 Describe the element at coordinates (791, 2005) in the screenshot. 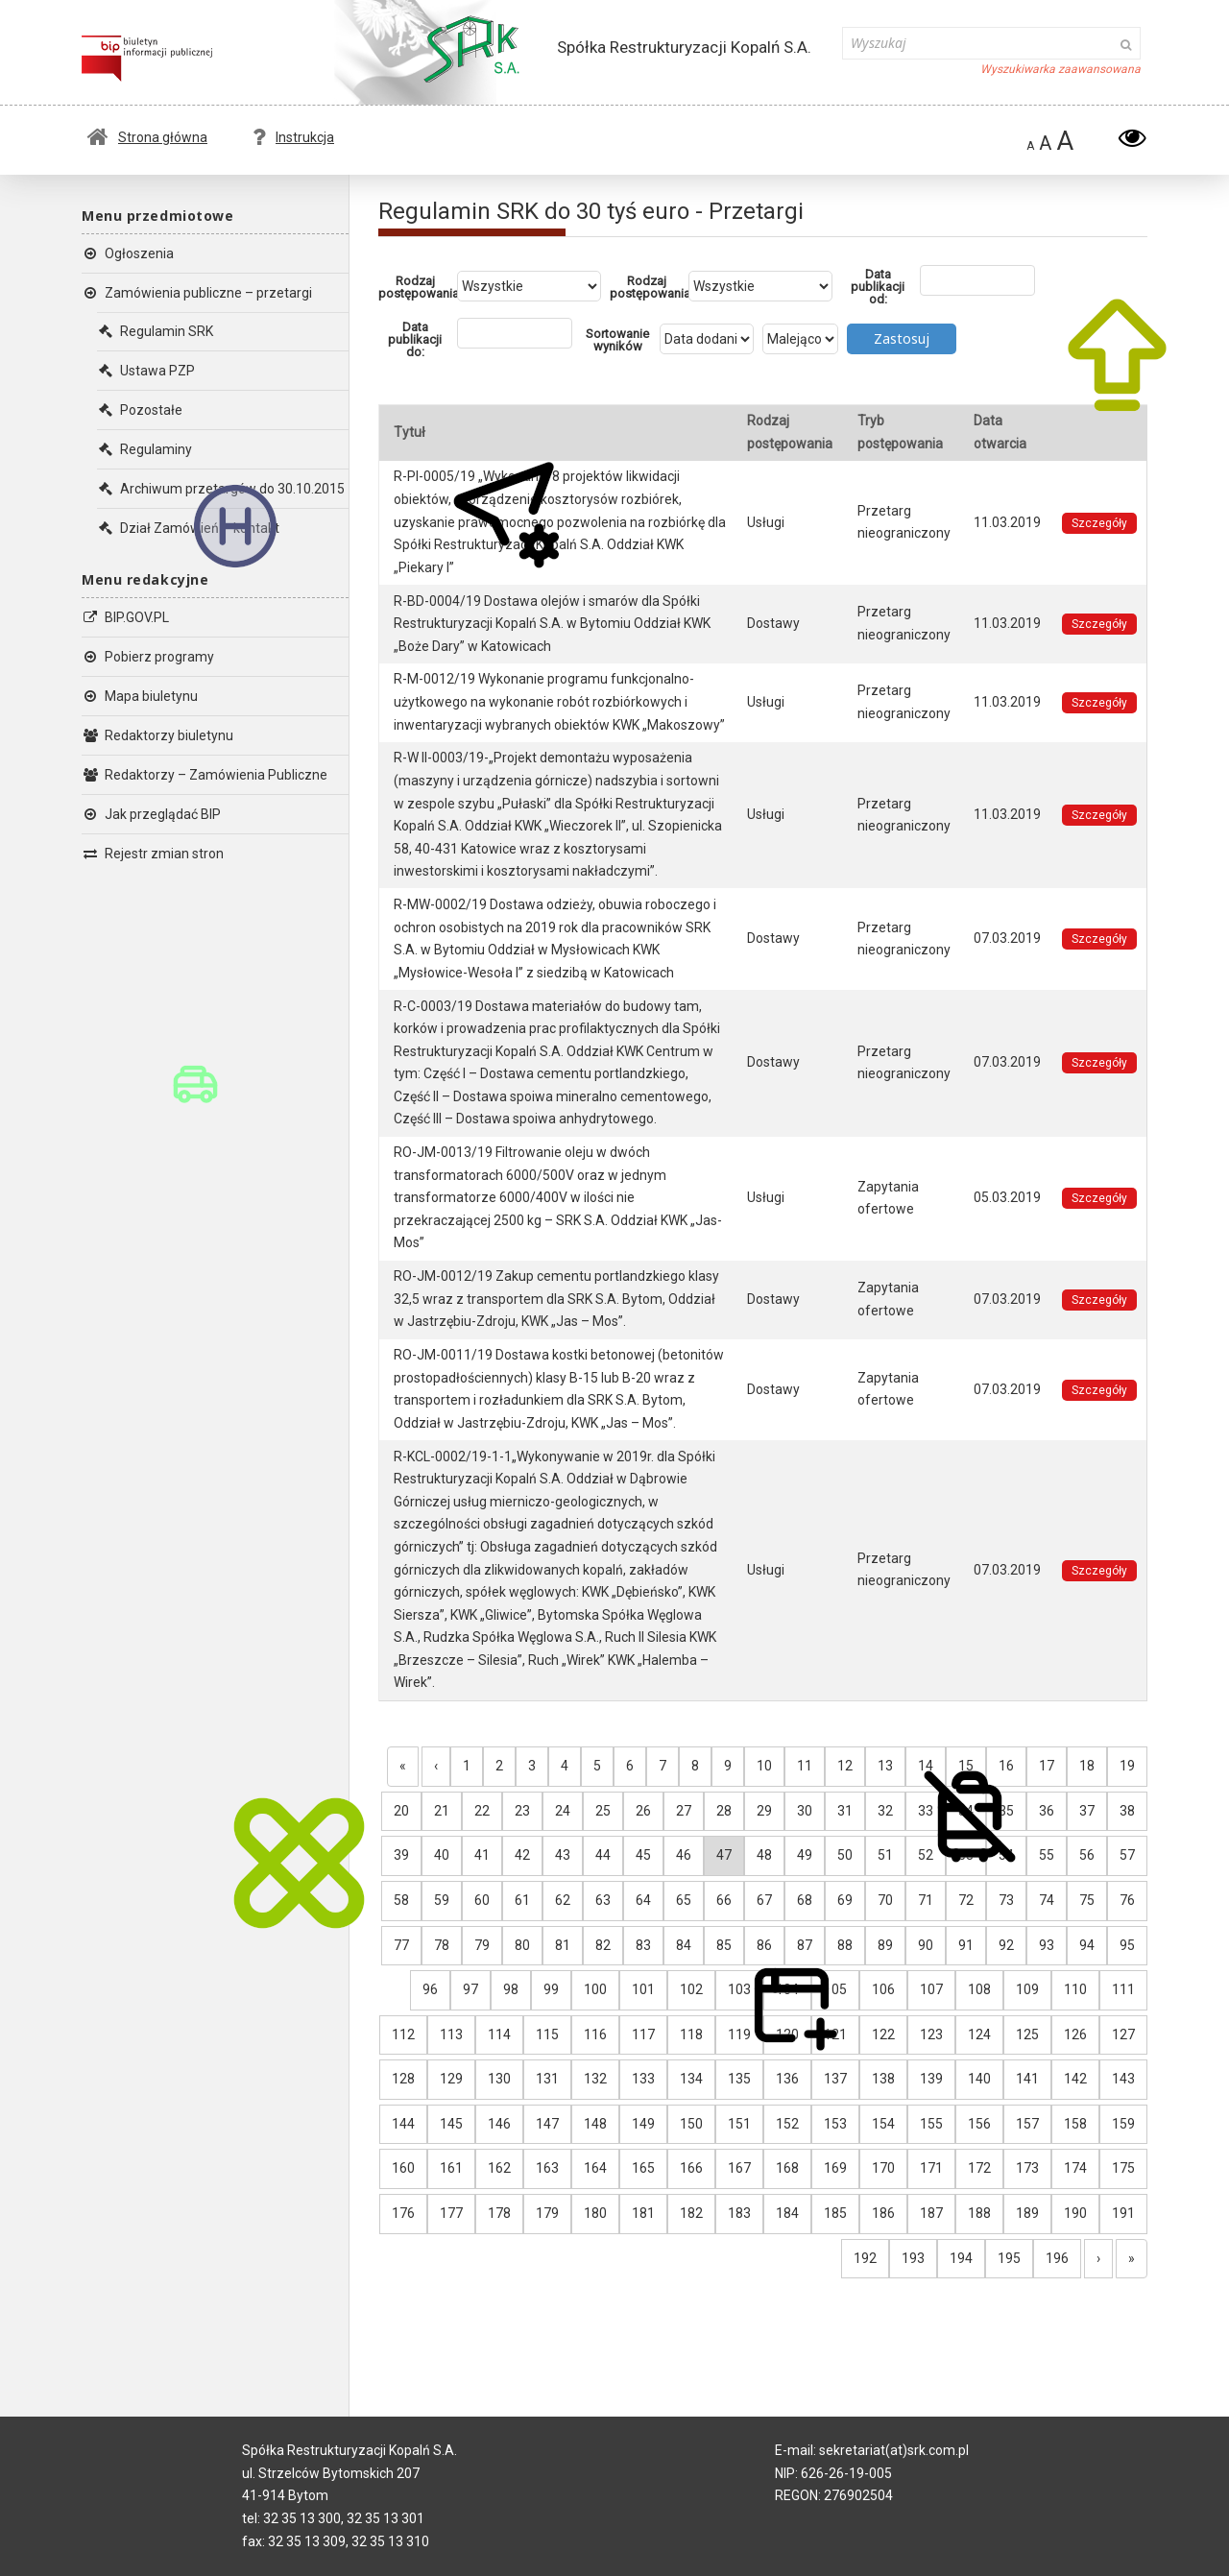

I see `open a new browser tab` at that location.